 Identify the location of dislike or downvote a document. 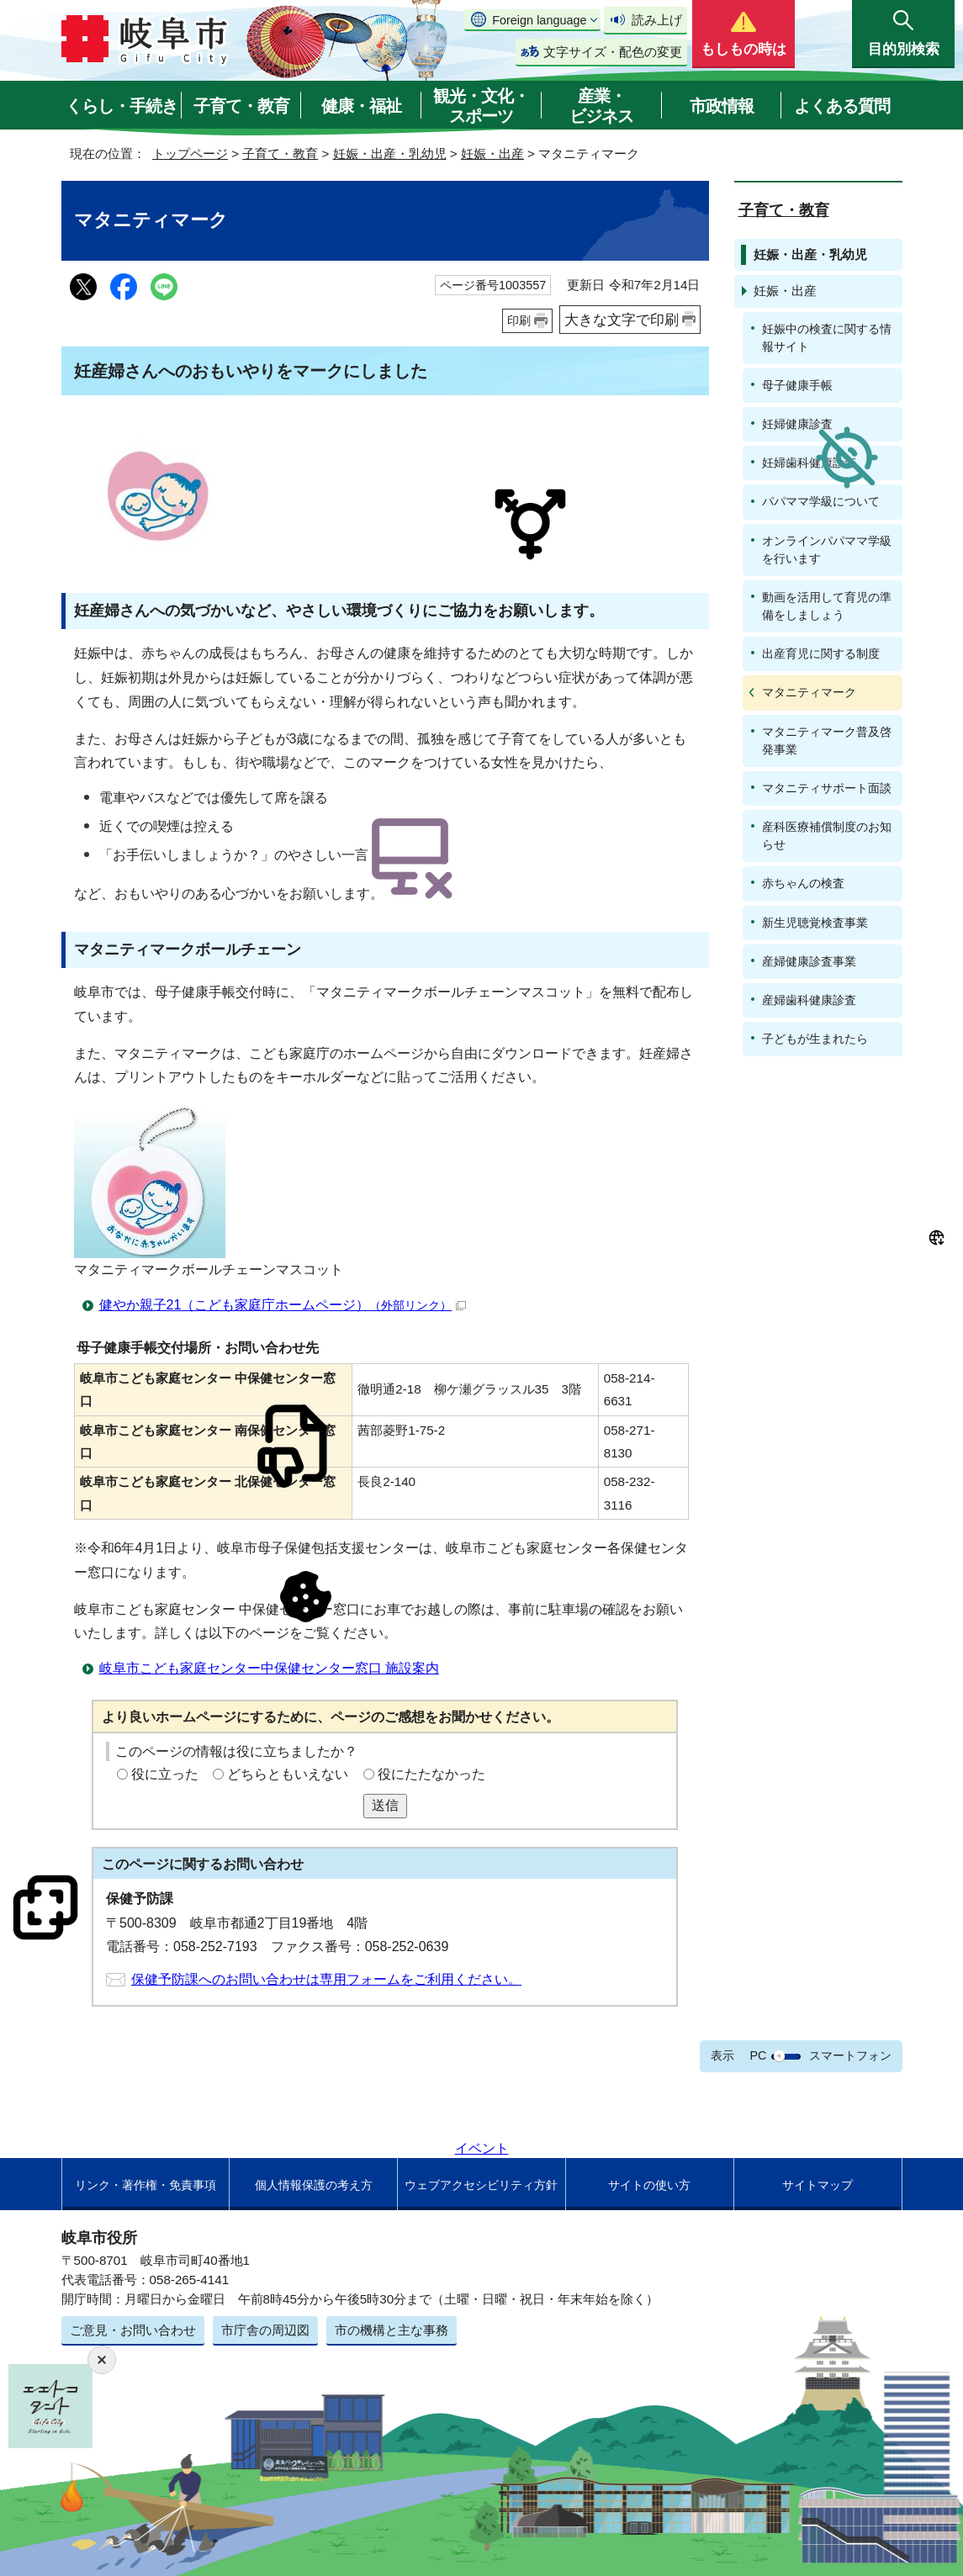
(296, 1443).